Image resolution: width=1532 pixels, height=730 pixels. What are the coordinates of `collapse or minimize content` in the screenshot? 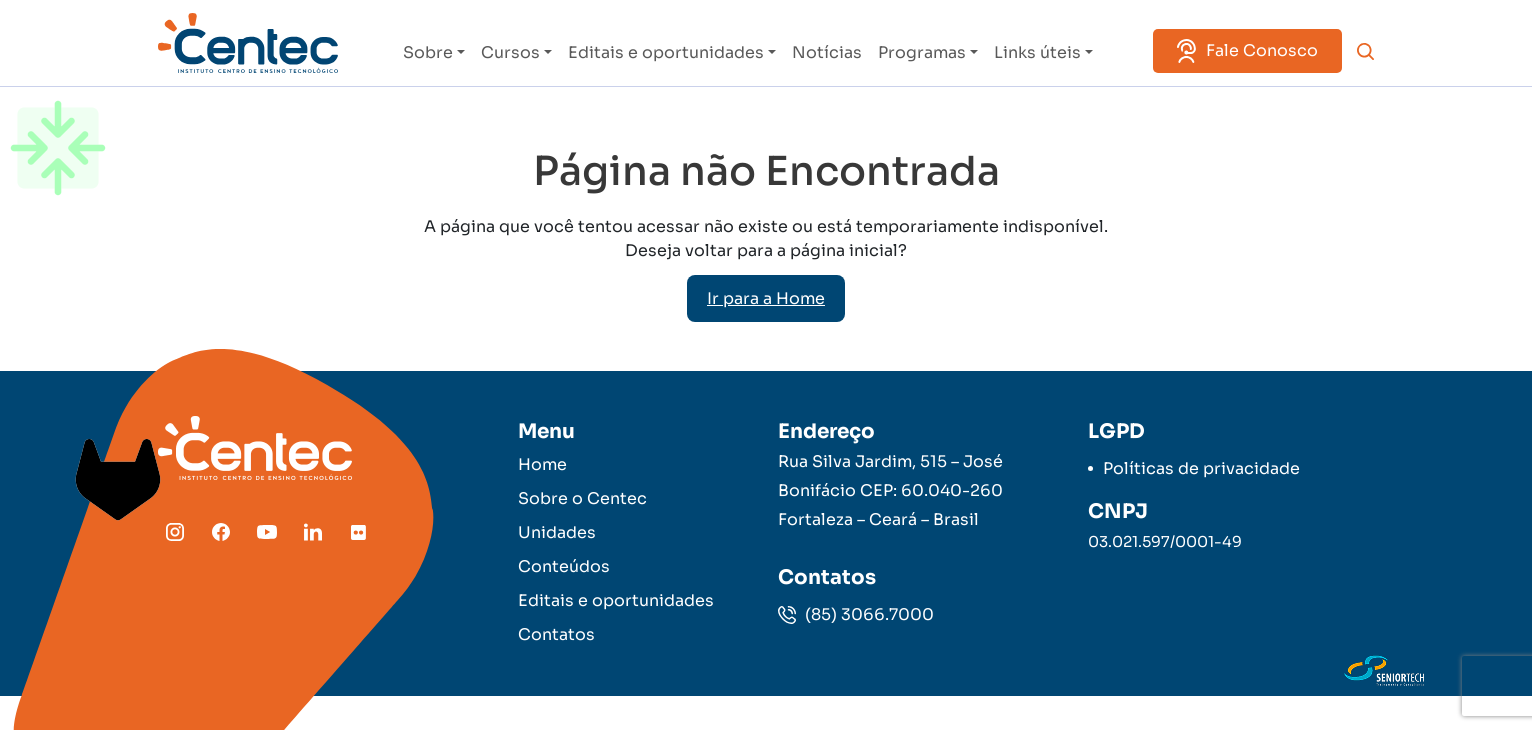 It's located at (58, 148).